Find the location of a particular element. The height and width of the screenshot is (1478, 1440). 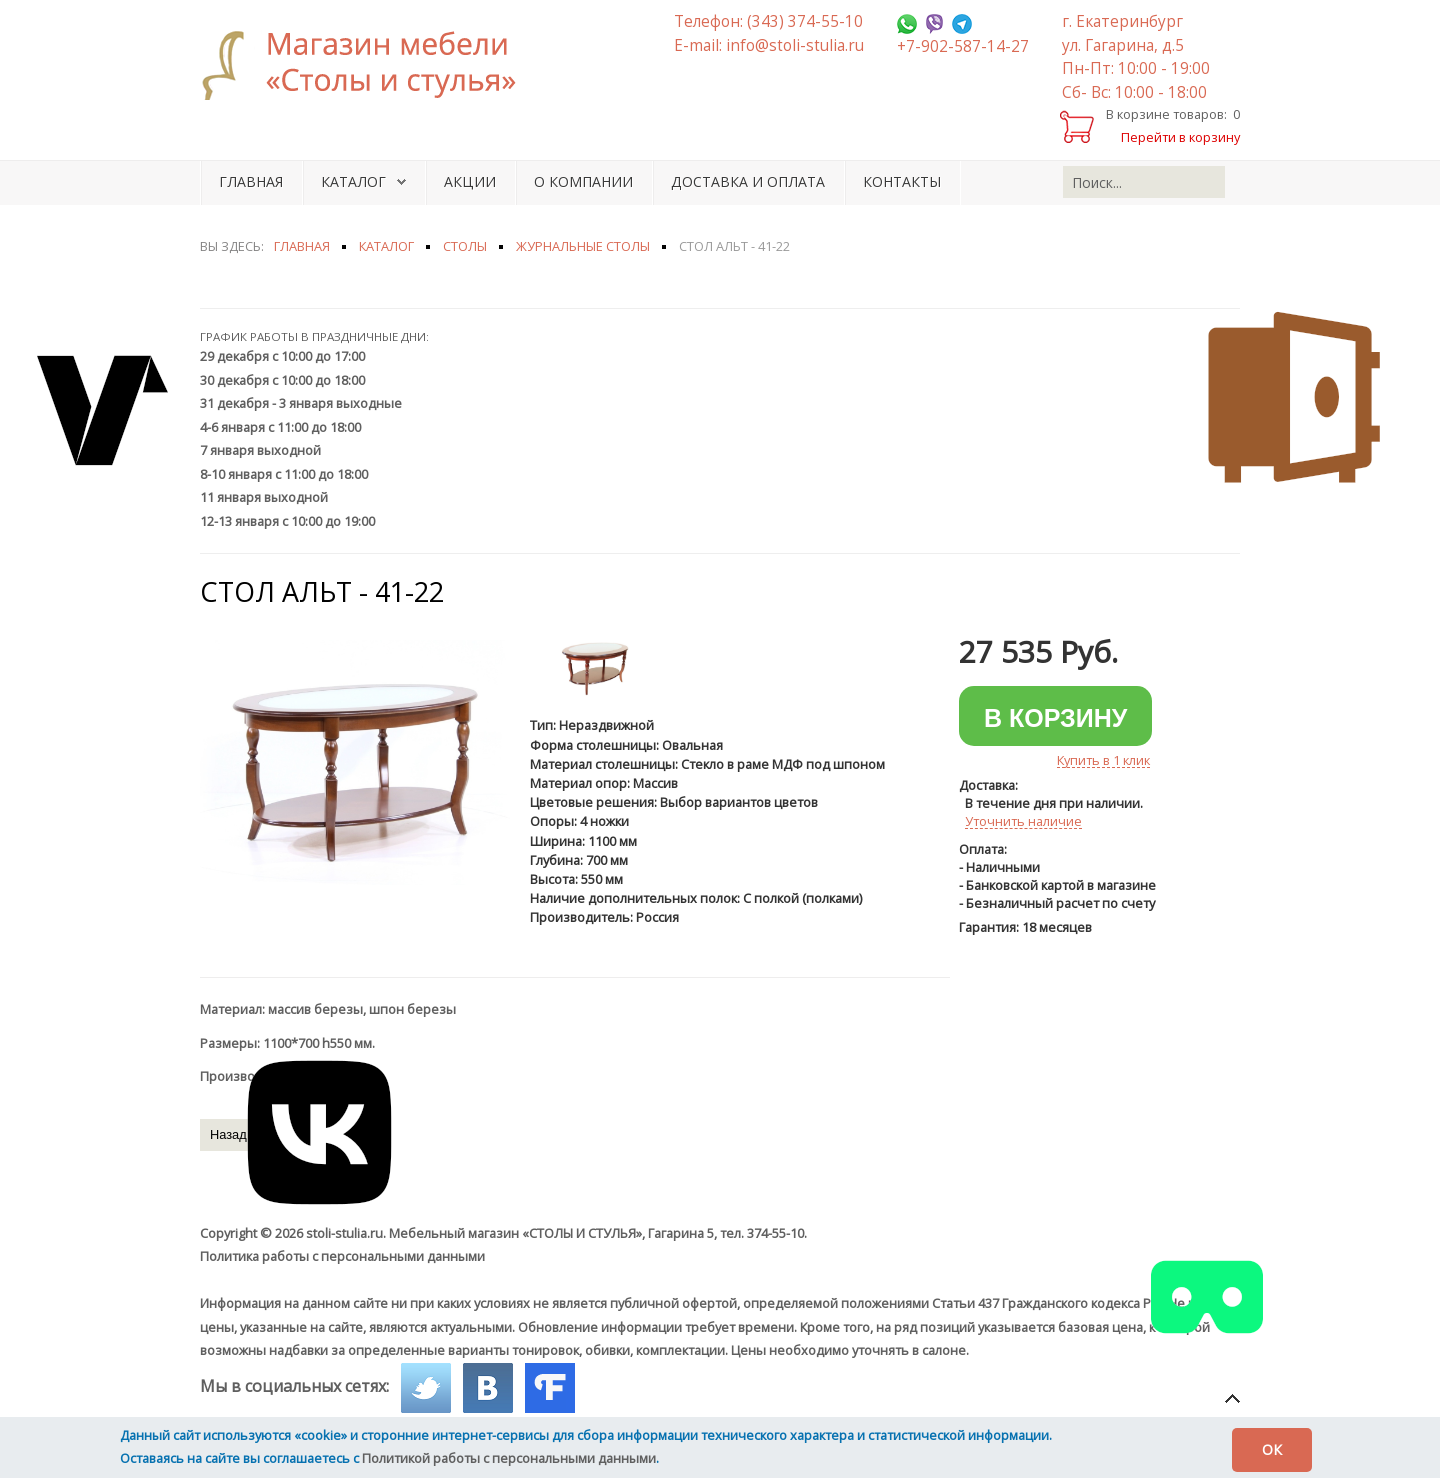

open VK social network app is located at coordinates (319, 1132).